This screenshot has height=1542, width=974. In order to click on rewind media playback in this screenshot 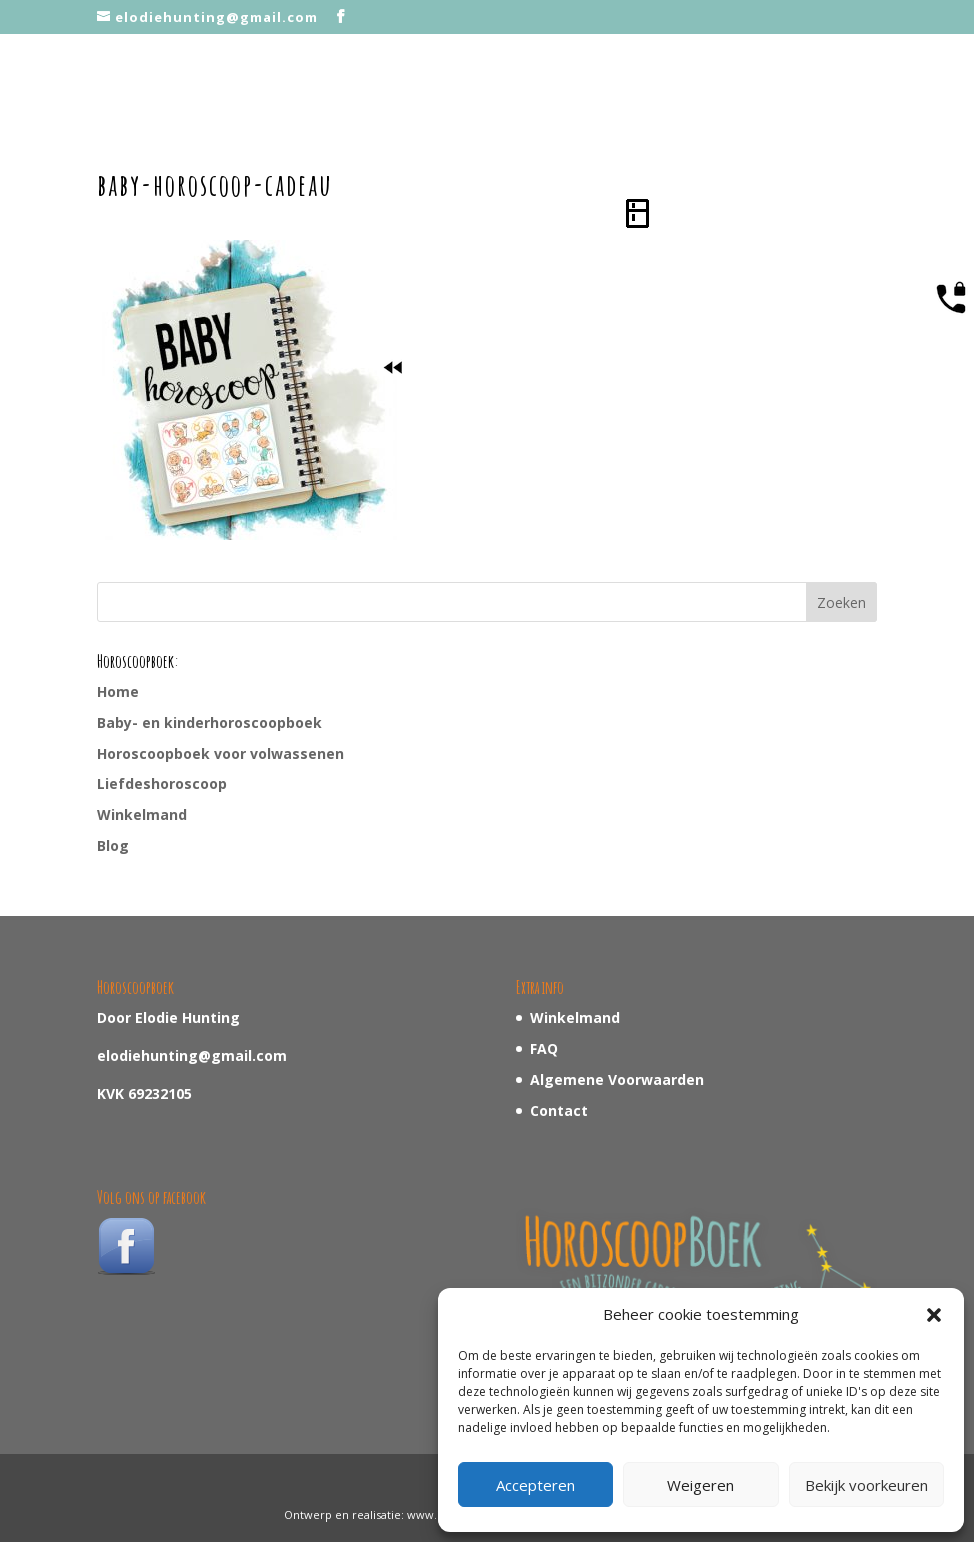, I will do `click(393, 367)`.